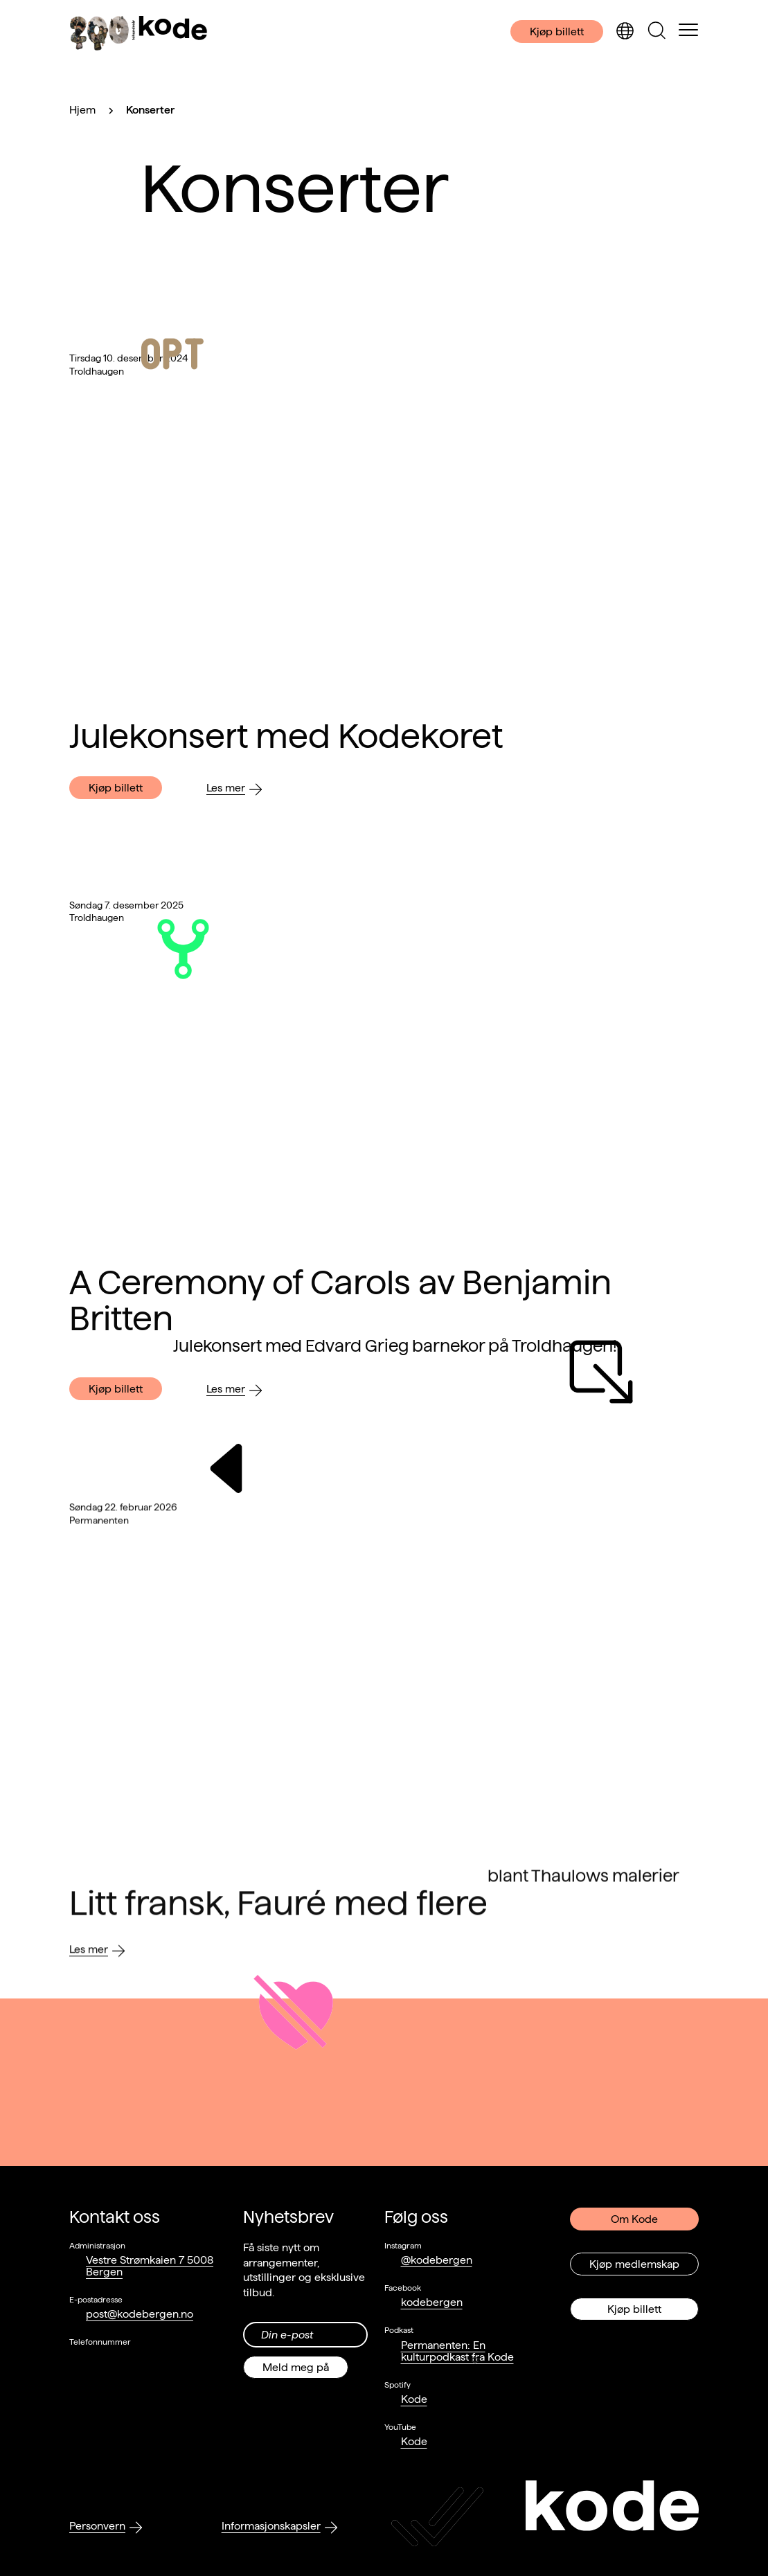 Image resolution: width=768 pixels, height=2576 pixels. Describe the element at coordinates (293, 2012) in the screenshot. I see `remove from favorites` at that location.